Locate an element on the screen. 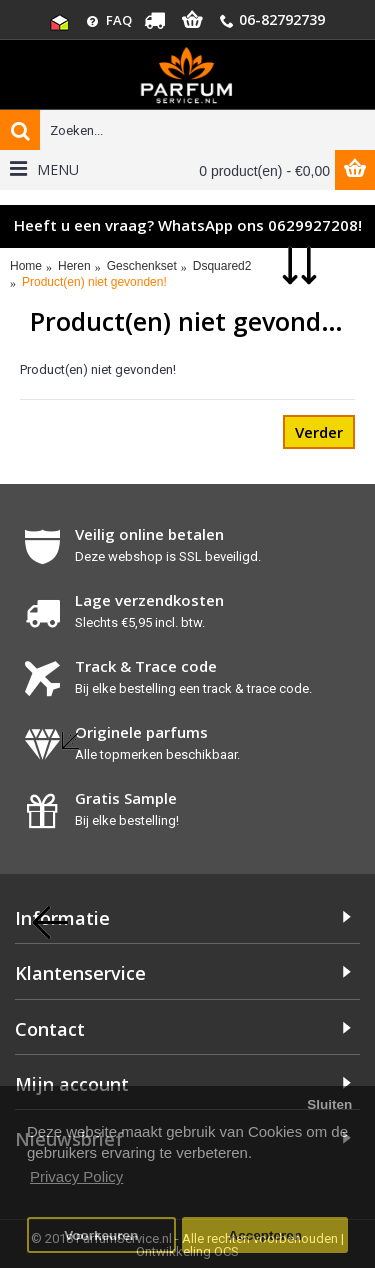  view covariate analysis chart is located at coordinates (70, 740).